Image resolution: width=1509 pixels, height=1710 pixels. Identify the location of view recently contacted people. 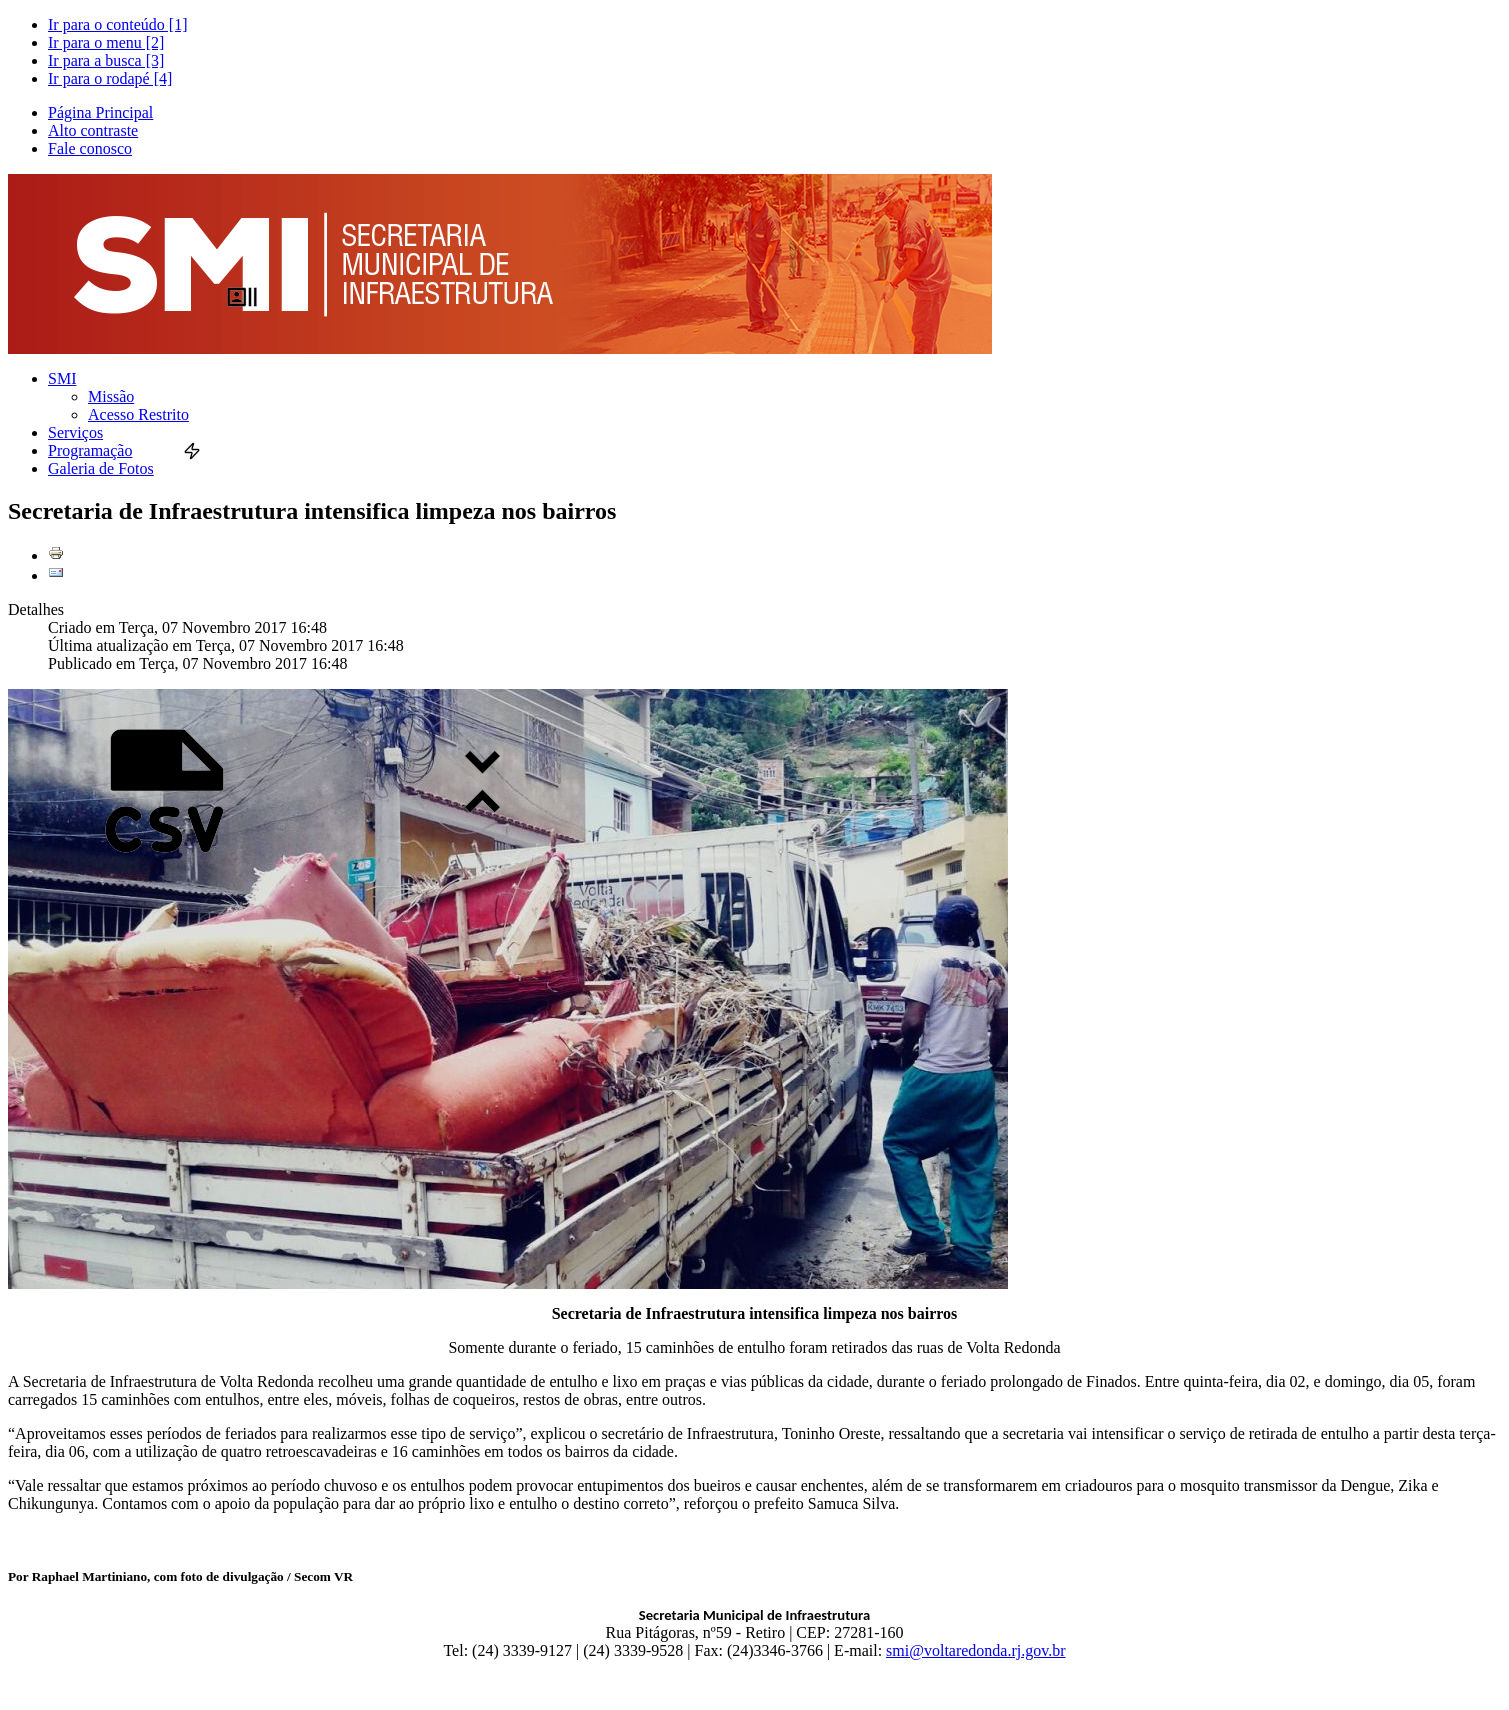
(242, 297).